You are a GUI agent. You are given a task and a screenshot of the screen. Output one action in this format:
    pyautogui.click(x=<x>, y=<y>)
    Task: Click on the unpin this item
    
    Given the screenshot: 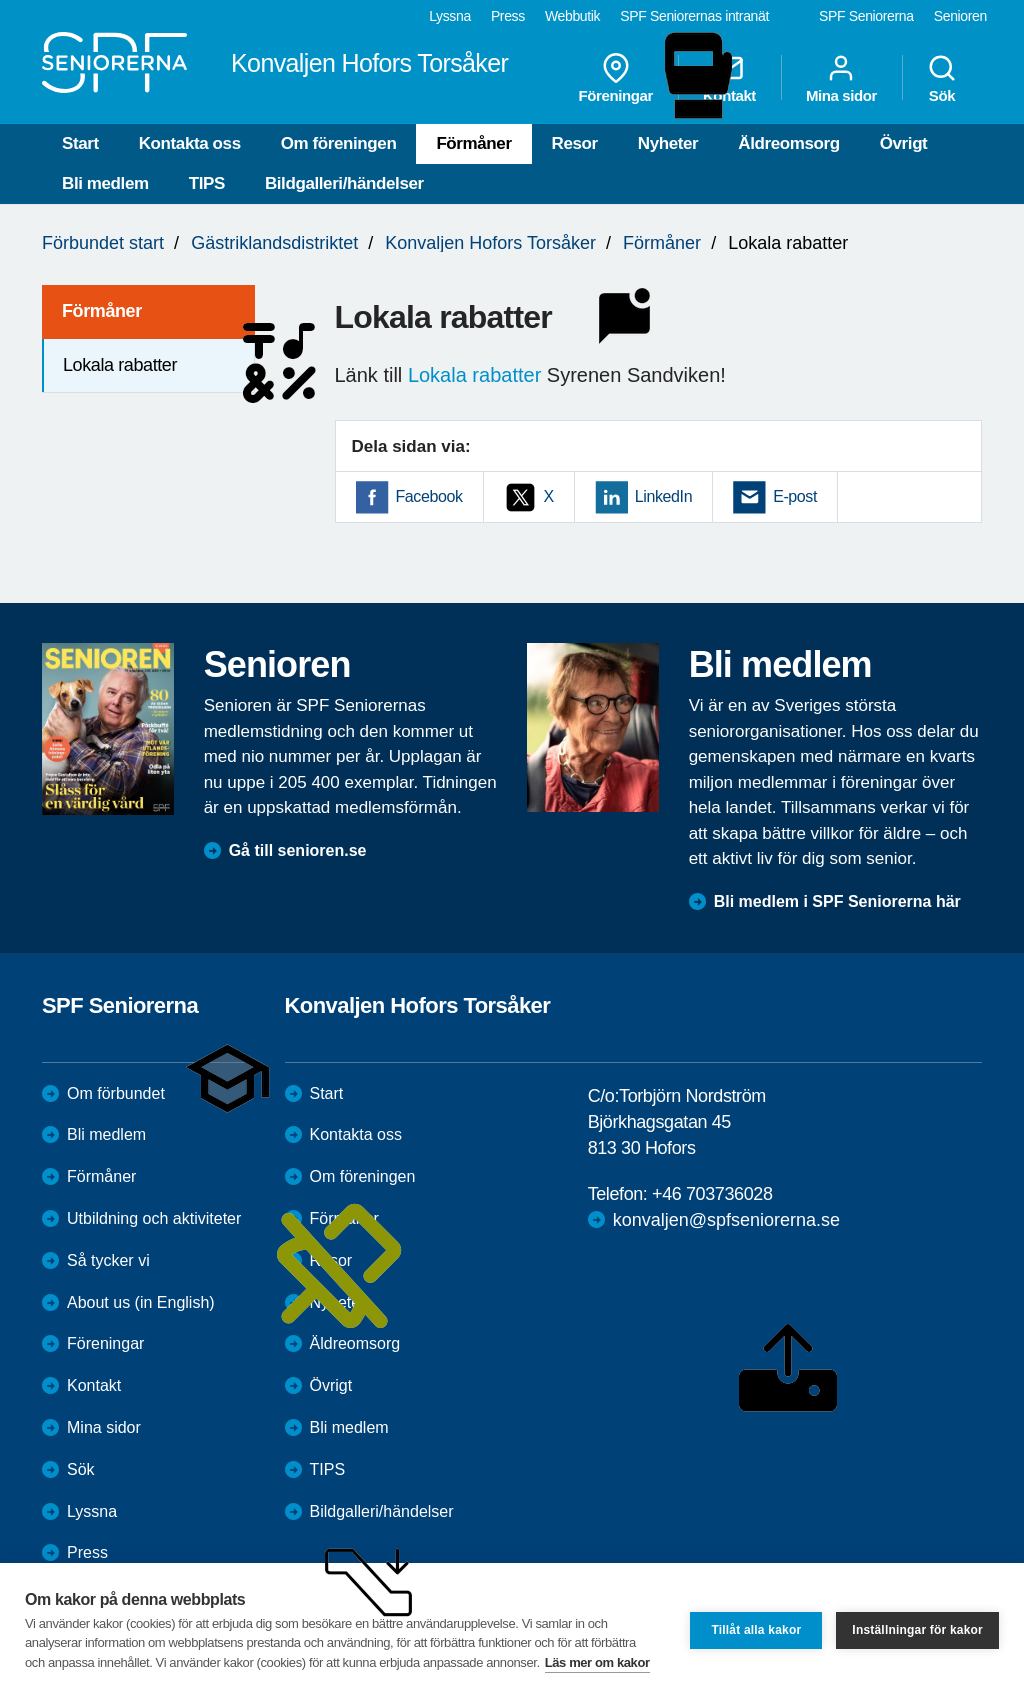 What is the action you would take?
    pyautogui.click(x=334, y=1270)
    